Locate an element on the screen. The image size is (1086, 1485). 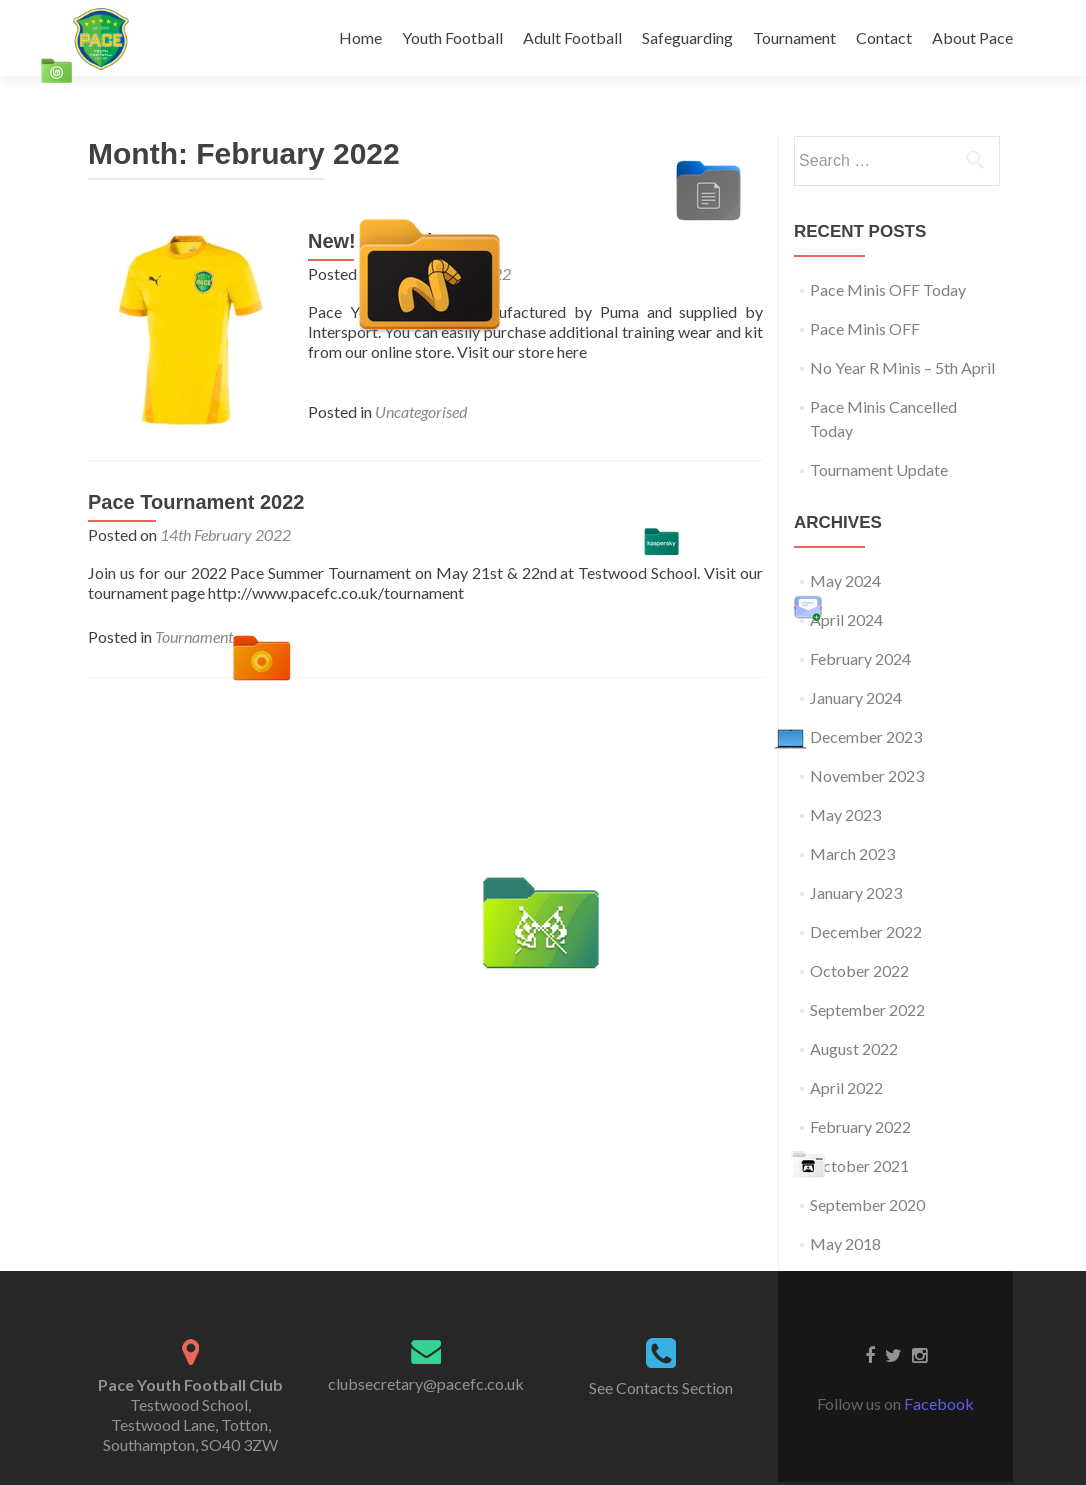
compose a new email message is located at coordinates (808, 607).